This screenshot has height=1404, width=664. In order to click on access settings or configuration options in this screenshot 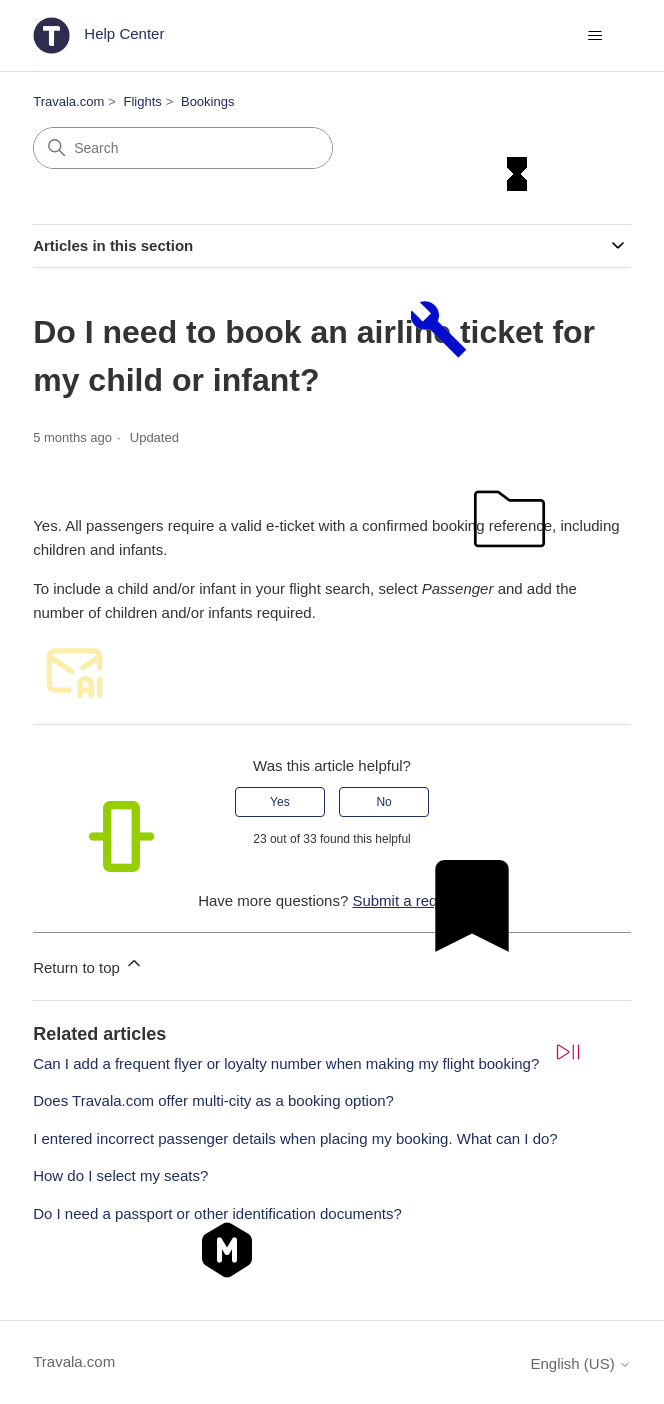, I will do `click(439, 329)`.